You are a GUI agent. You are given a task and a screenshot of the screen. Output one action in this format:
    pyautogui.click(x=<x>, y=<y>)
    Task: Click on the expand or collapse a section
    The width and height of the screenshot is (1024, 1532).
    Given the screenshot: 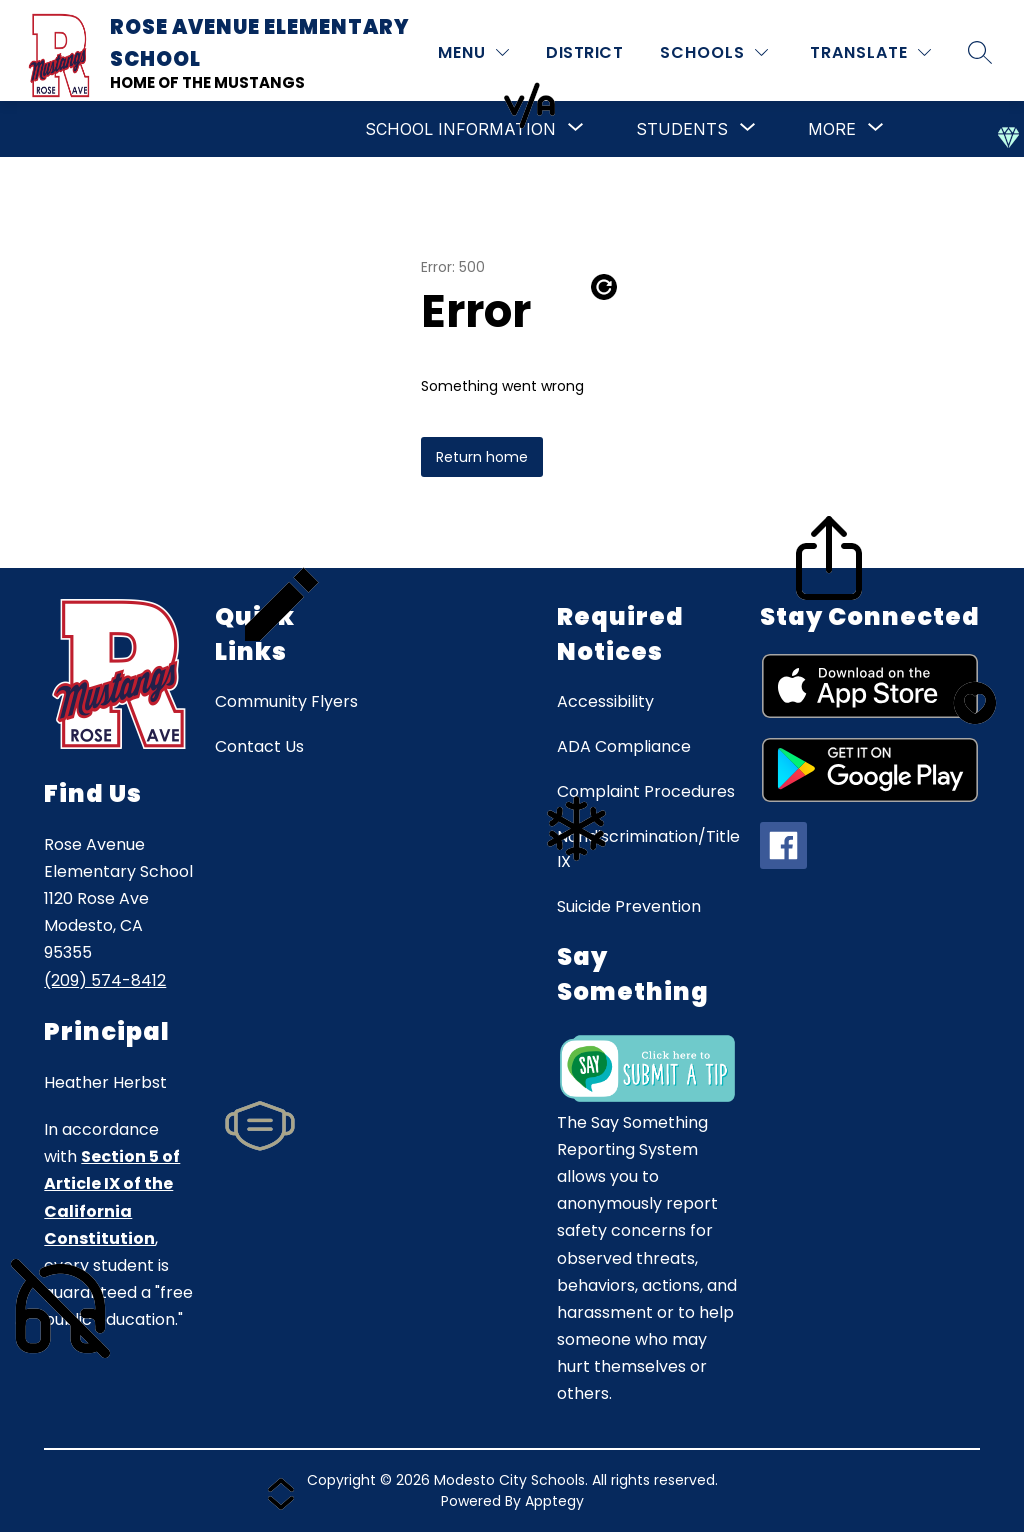 What is the action you would take?
    pyautogui.click(x=281, y=1494)
    